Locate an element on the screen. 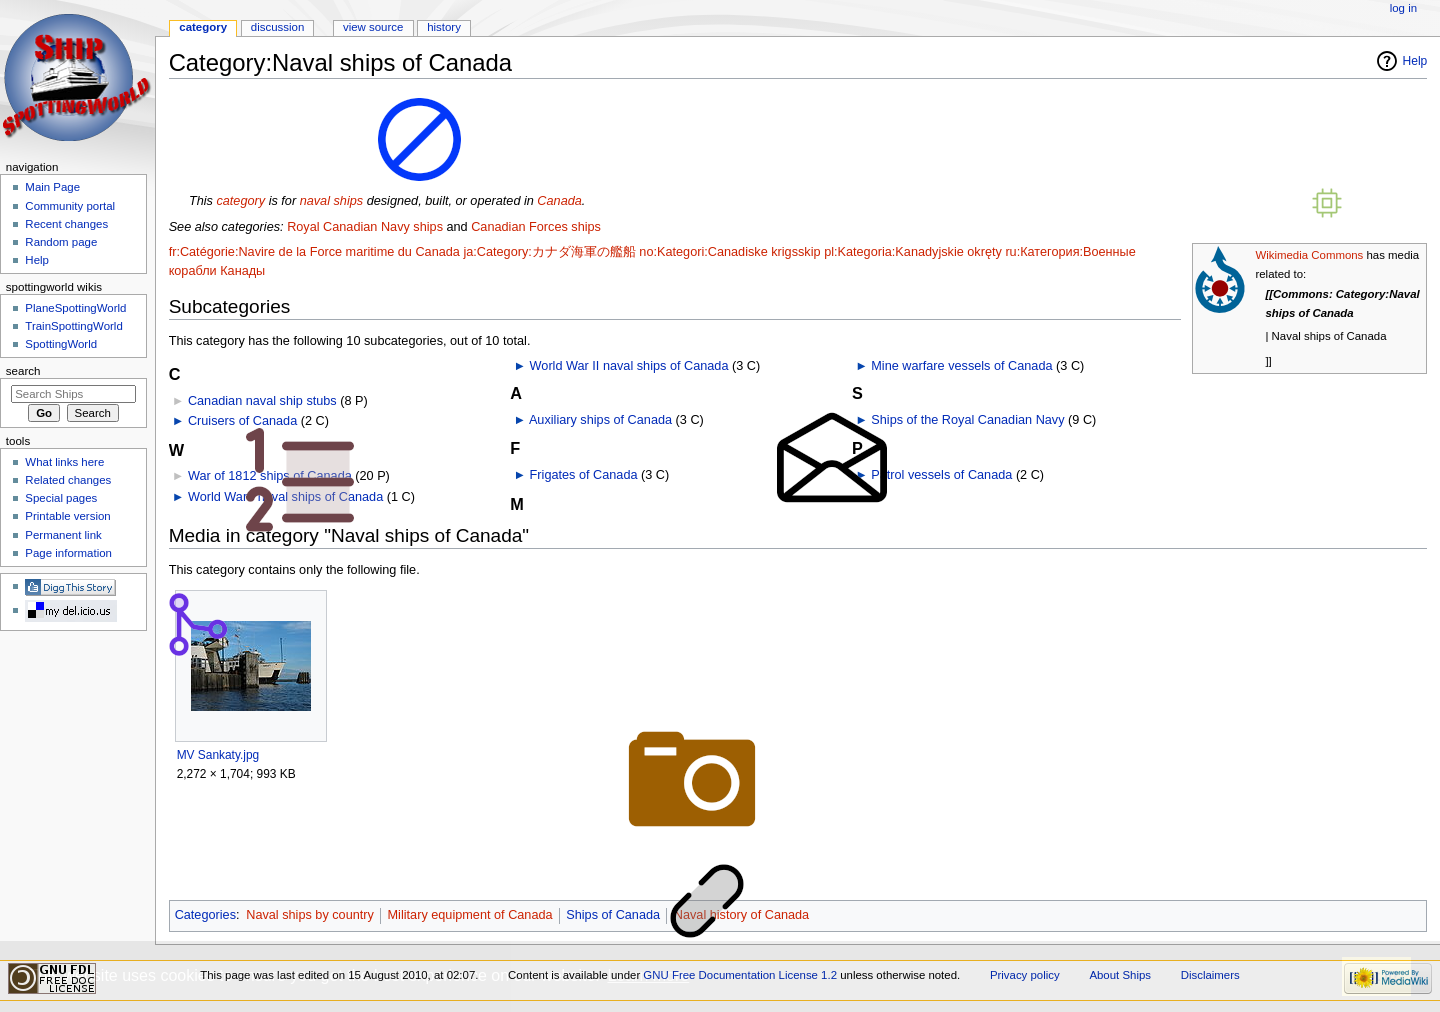 The height and width of the screenshot is (1012, 1440). disconnect or unlink connected items is located at coordinates (707, 901).